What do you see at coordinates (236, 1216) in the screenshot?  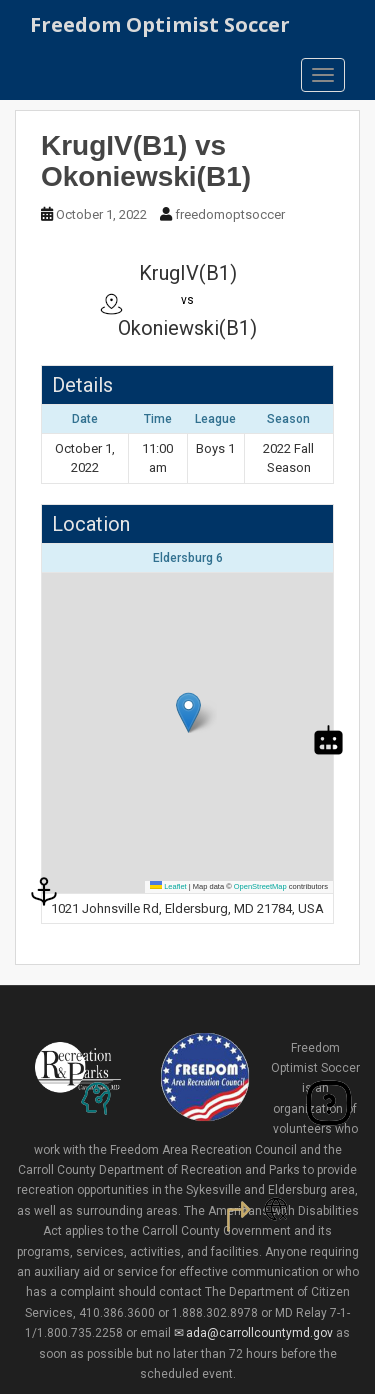 I see `redirect or forward content` at bounding box center [236, 1216].